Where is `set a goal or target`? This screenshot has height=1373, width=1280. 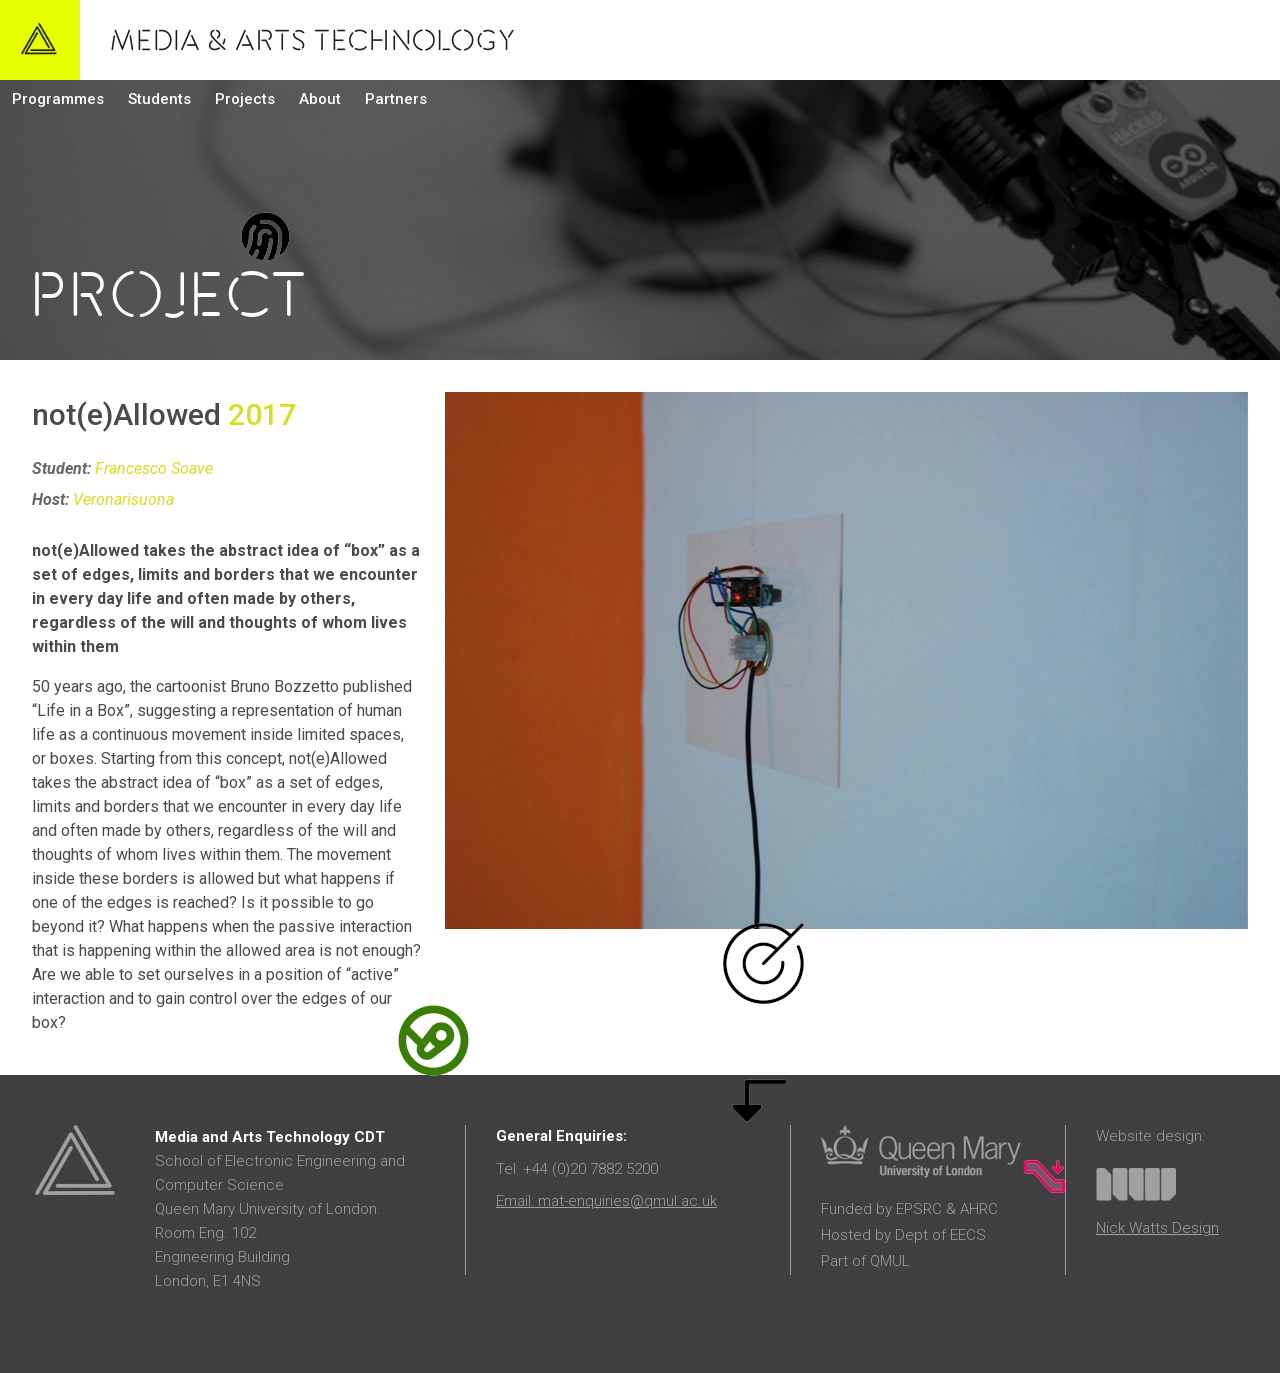
set a goal or target is located at coordinates (763, 963).